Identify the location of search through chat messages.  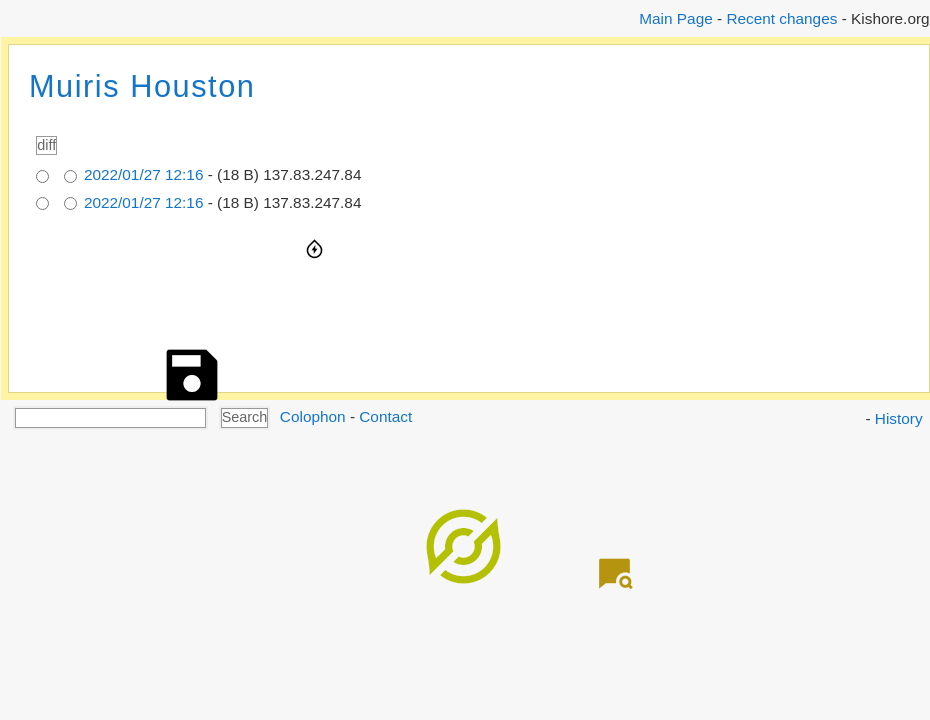
(614, 572).